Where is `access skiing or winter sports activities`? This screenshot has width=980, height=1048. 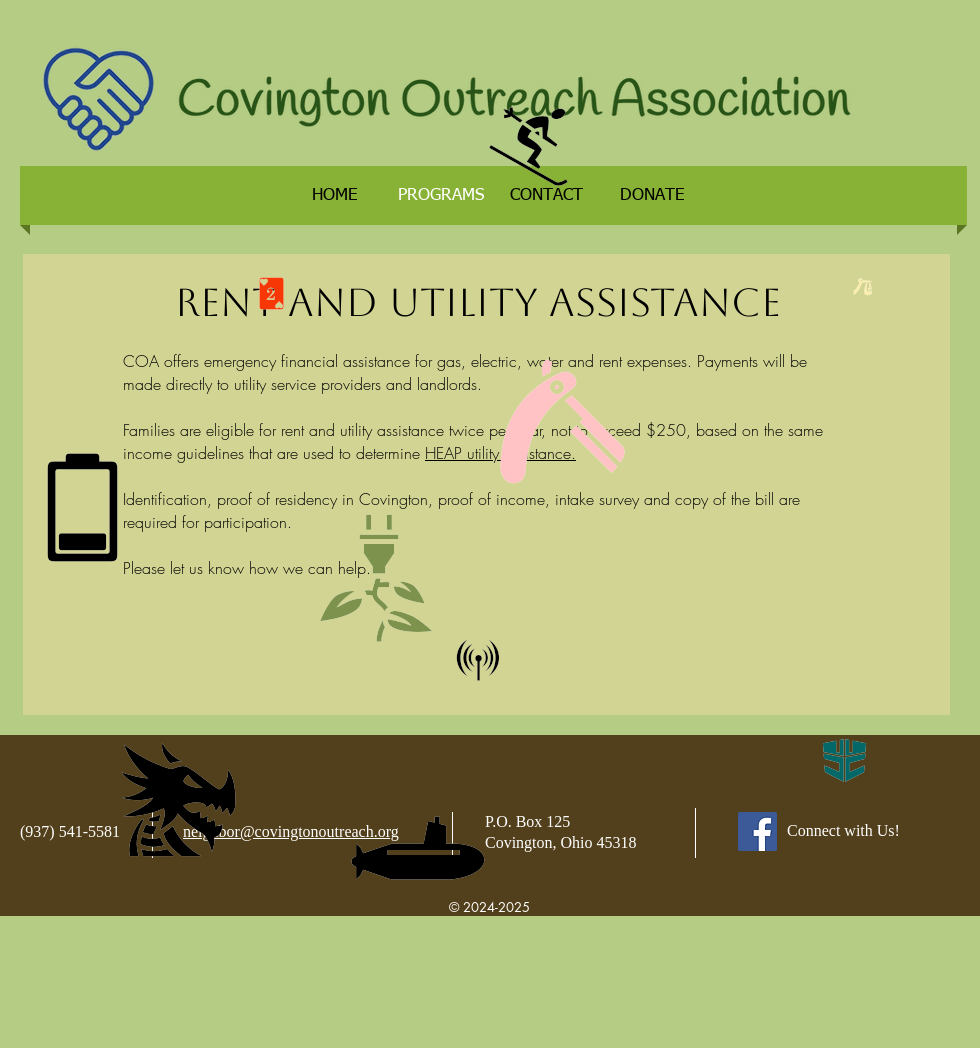
access skiing or winter sports activities is located at coordinates (528, 146).